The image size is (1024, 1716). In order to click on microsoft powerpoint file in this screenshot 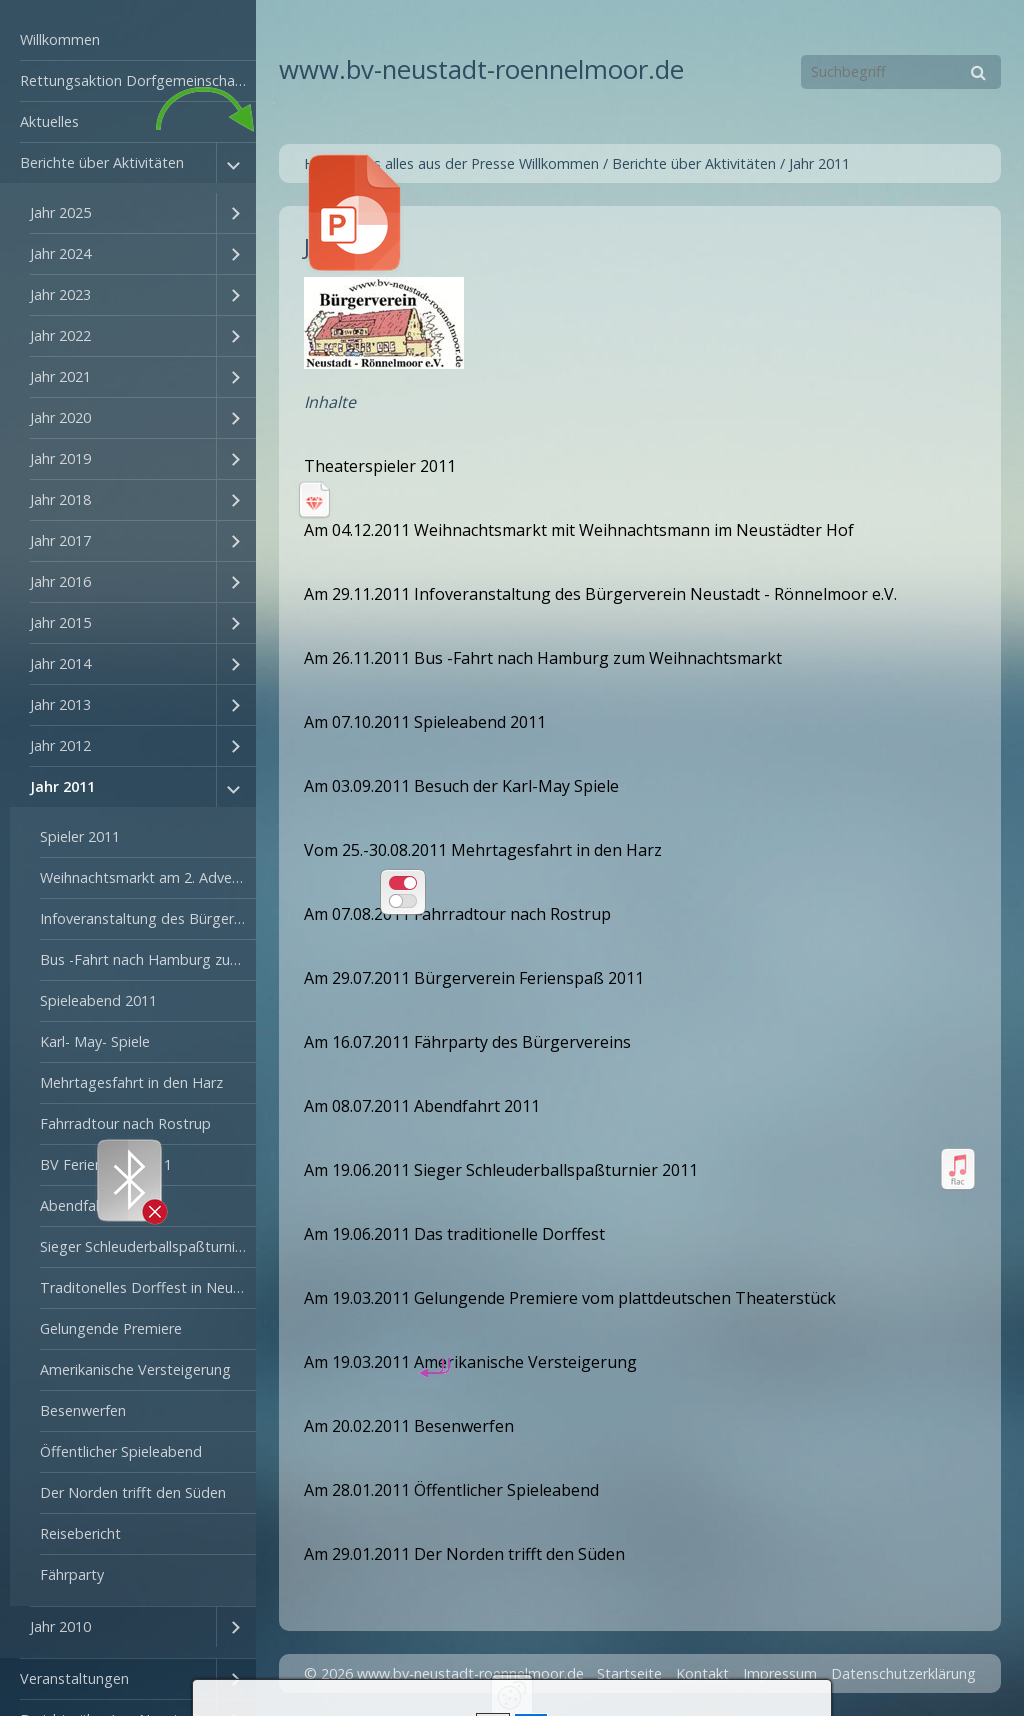, I will do `click(354, 212)`.